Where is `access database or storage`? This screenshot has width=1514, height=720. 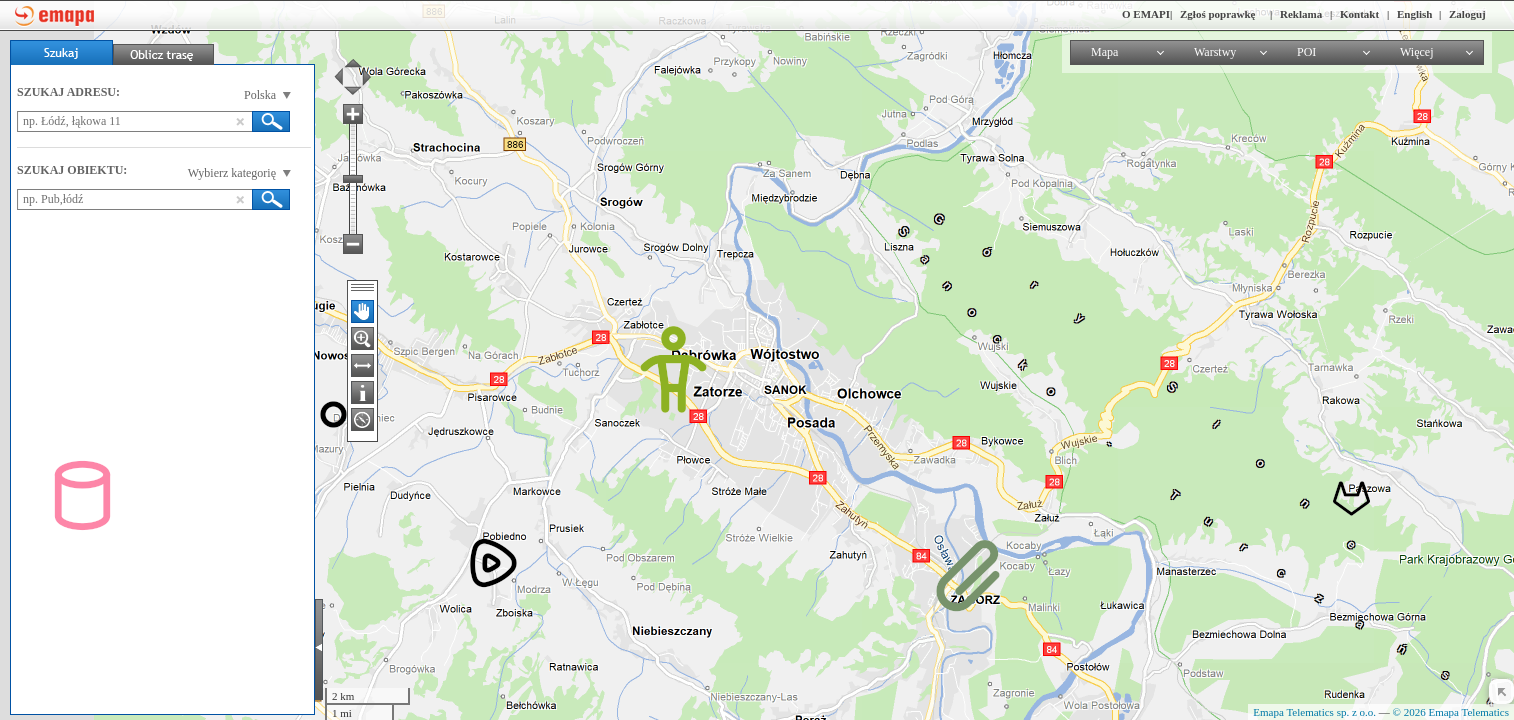
access database or storage is located at coordinates (82, 495).